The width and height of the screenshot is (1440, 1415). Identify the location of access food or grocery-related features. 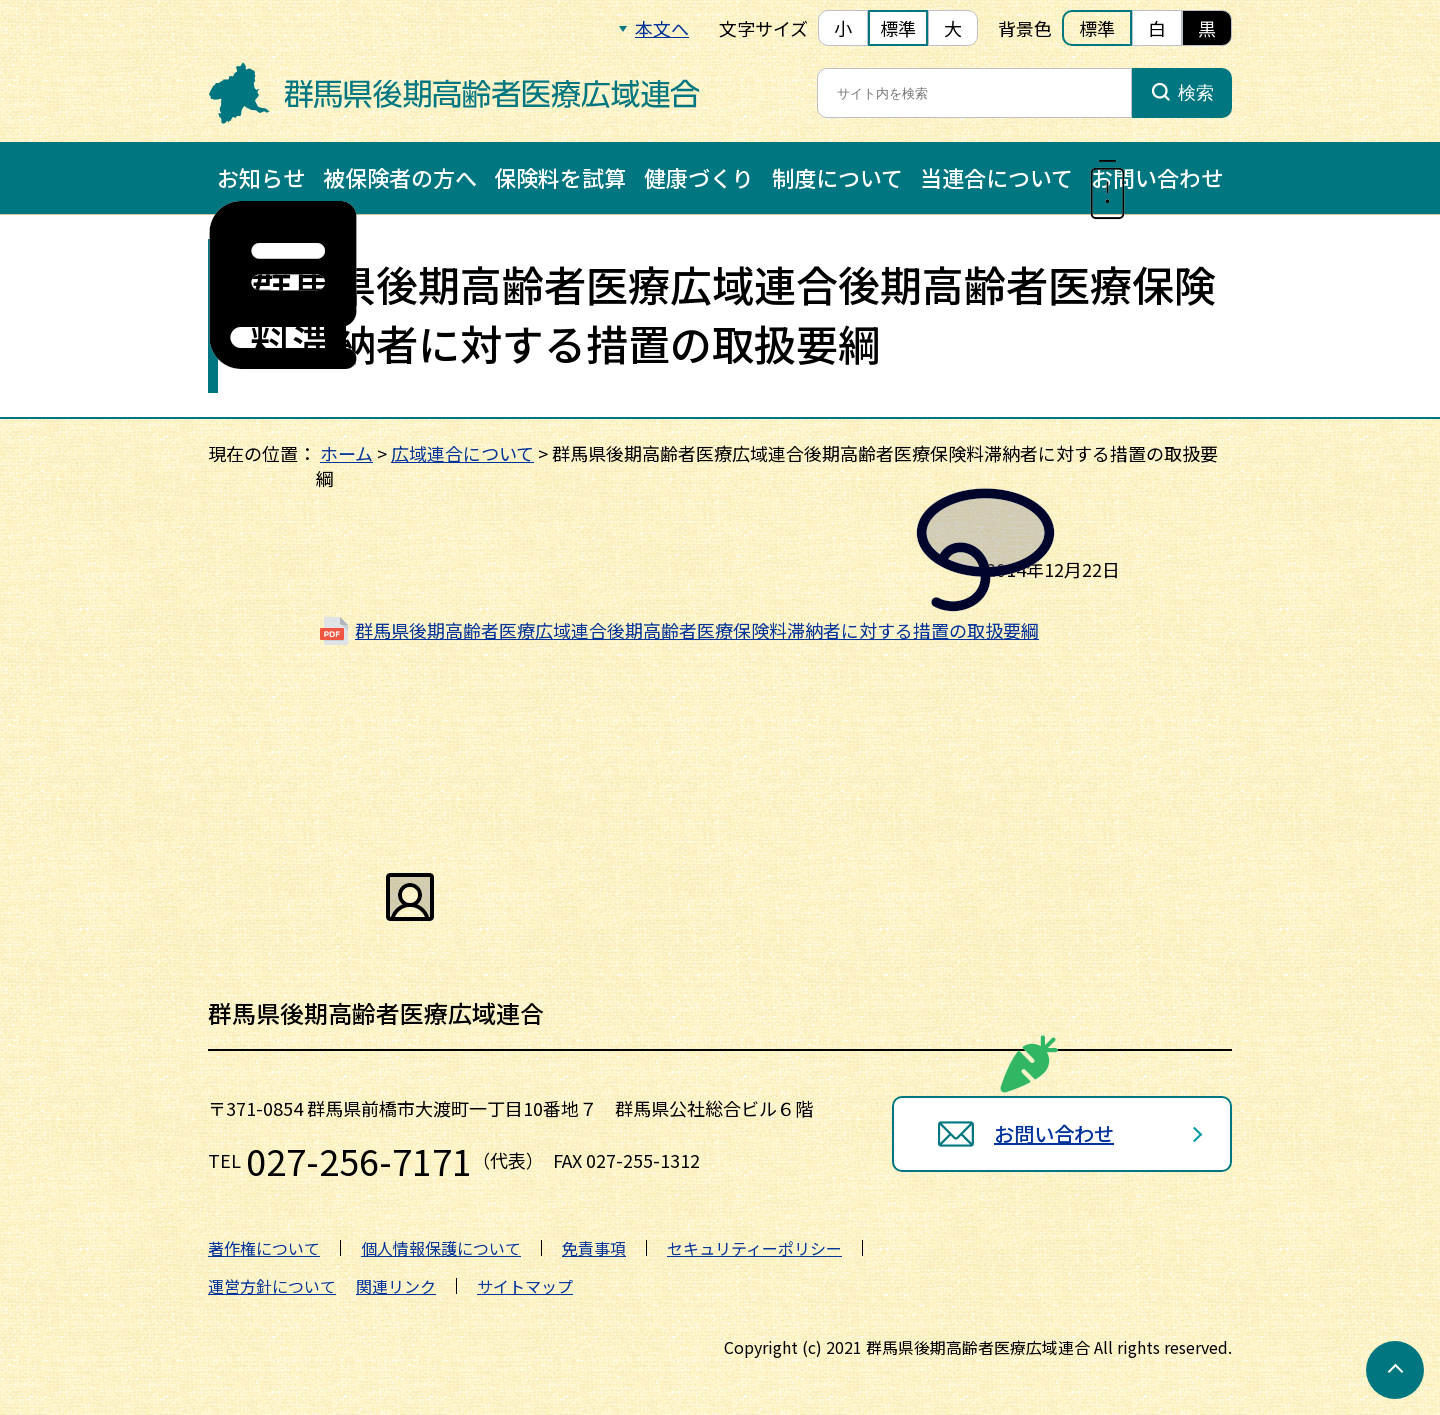
(1028, 1065).